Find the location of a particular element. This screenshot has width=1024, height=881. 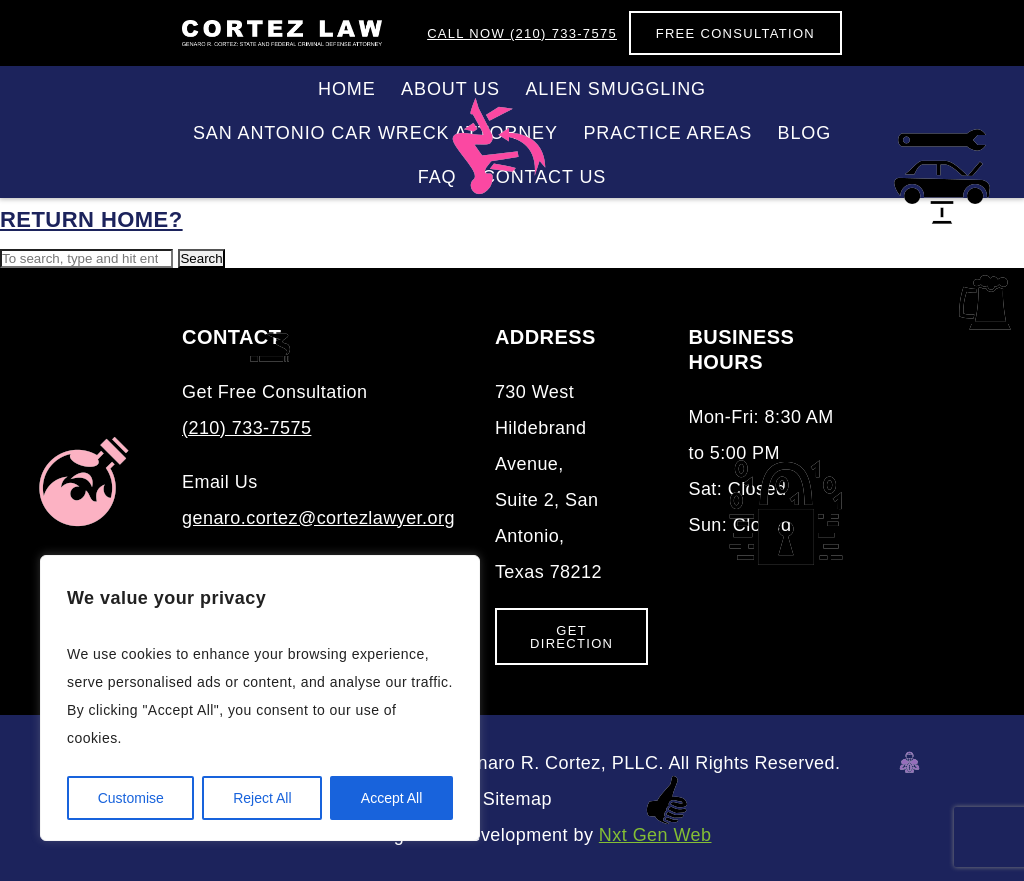

view american football player profile is located at coordinates (909, 761).